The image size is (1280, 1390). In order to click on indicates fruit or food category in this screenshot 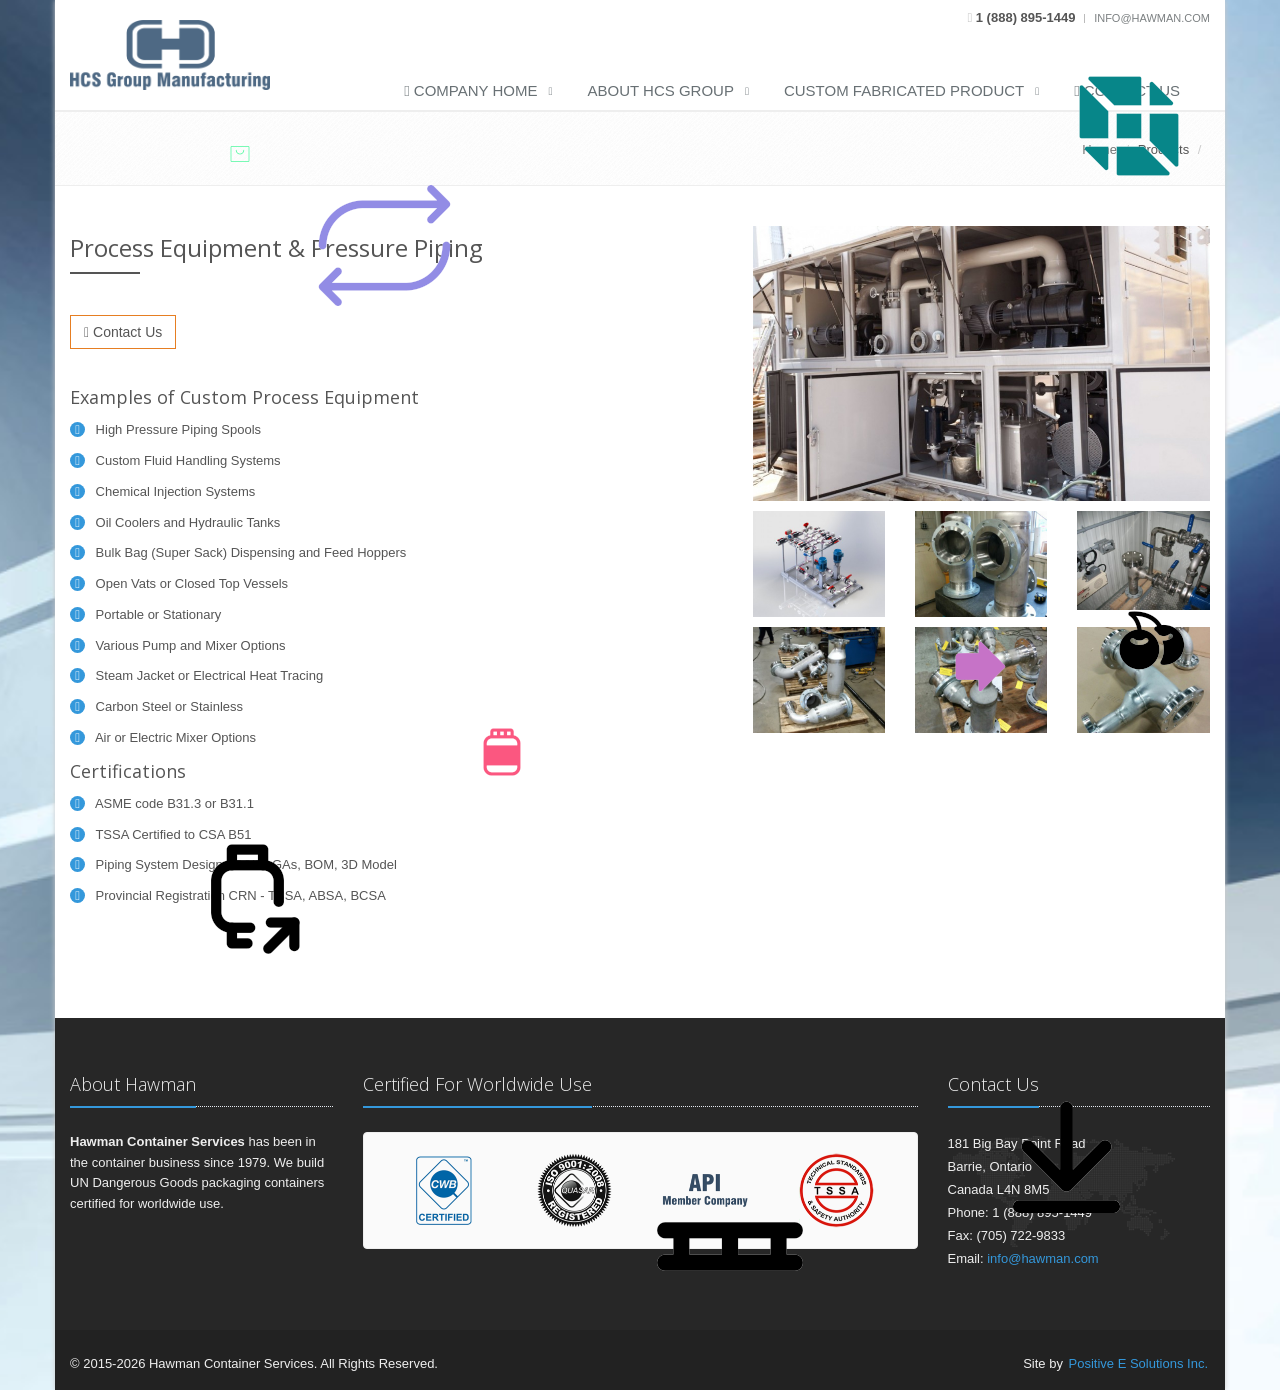, I will do `click(1150, 640)`.